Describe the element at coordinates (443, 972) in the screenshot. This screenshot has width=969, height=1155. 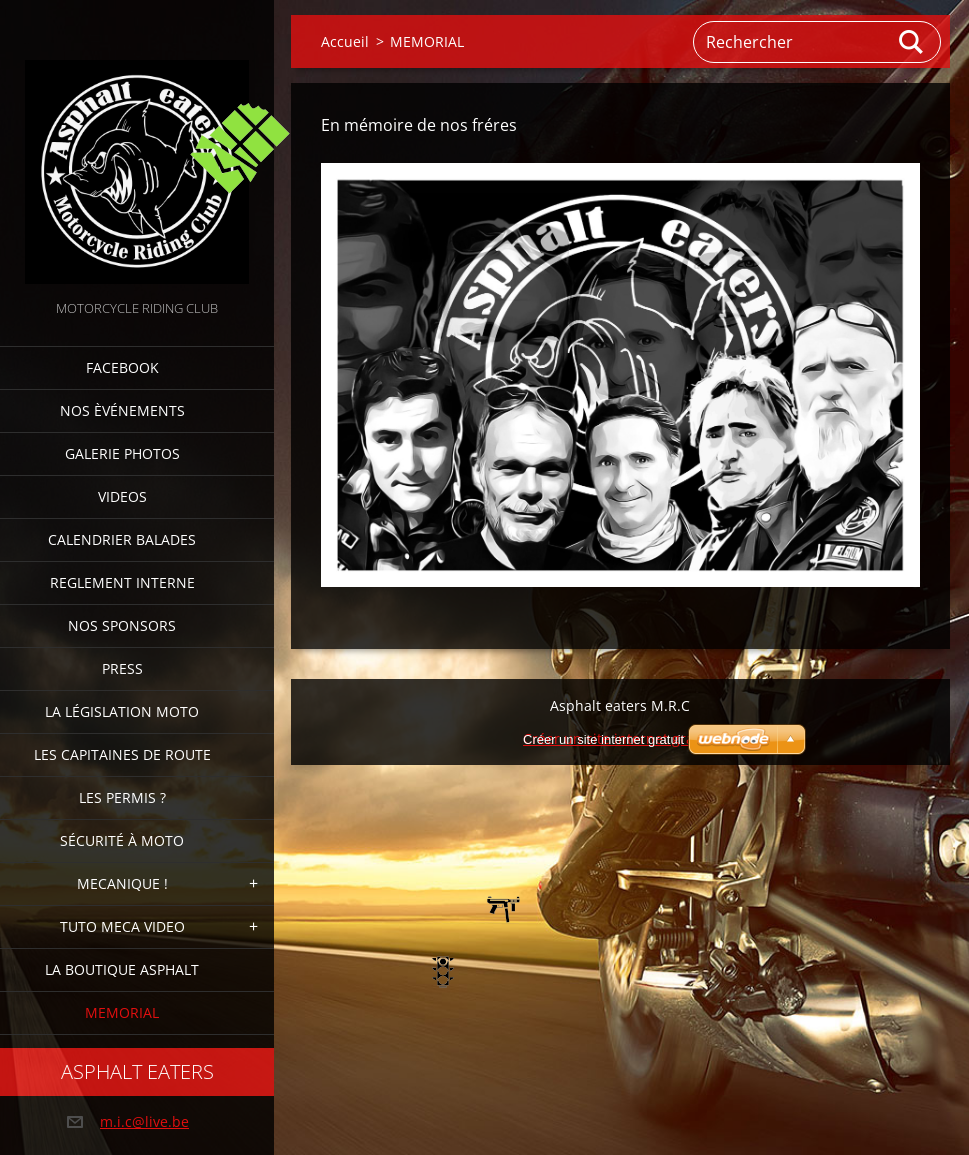
I see `indicates a stopped or halted state` at that location.